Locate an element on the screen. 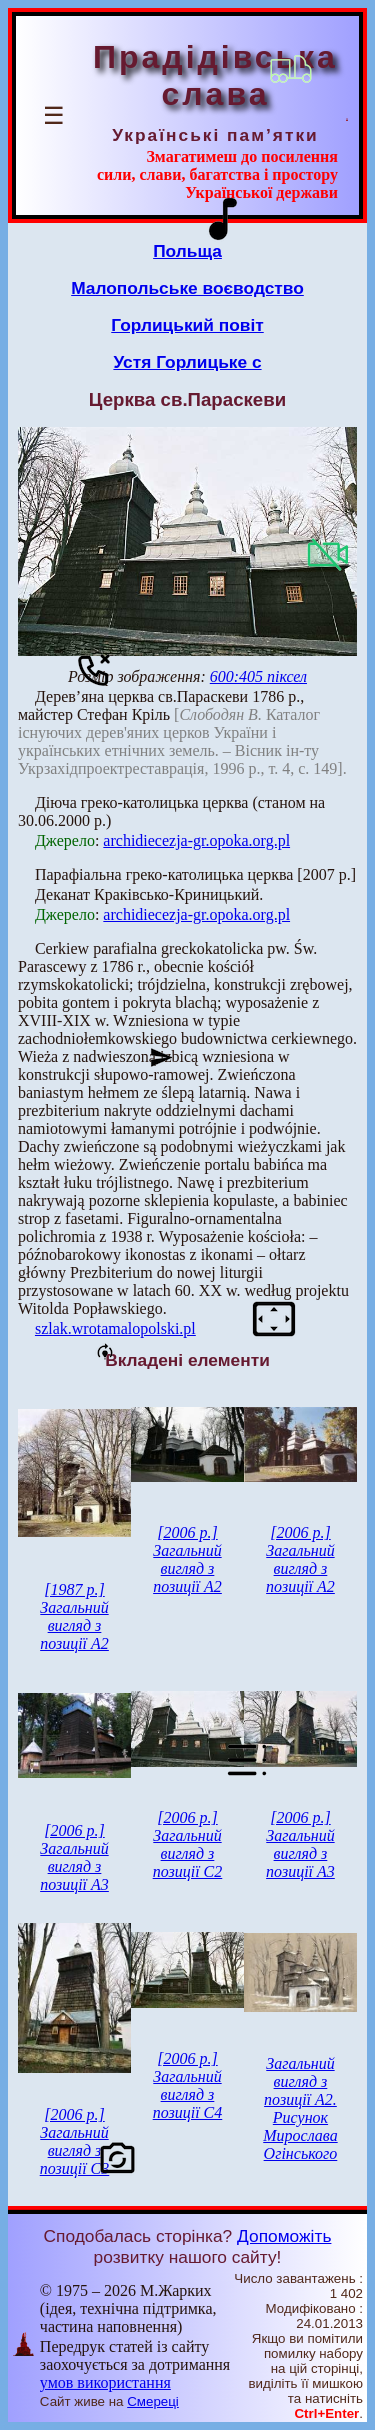 The width and height of the screenshot is (375, 2430). send a message or form is located at coordinates (161, 1057).